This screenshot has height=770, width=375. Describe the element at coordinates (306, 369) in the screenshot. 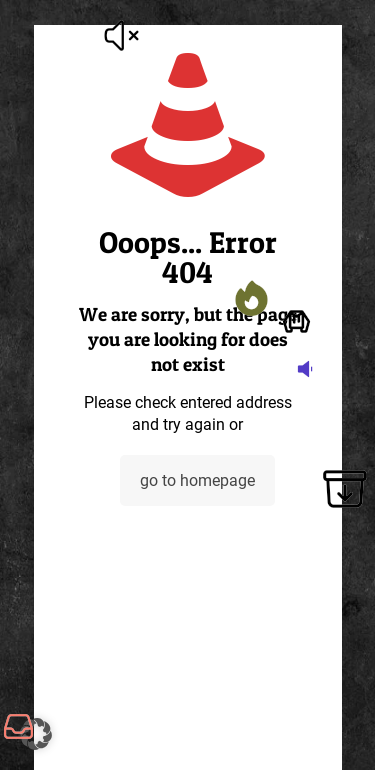

I see `adjust volume to low level` at that location.